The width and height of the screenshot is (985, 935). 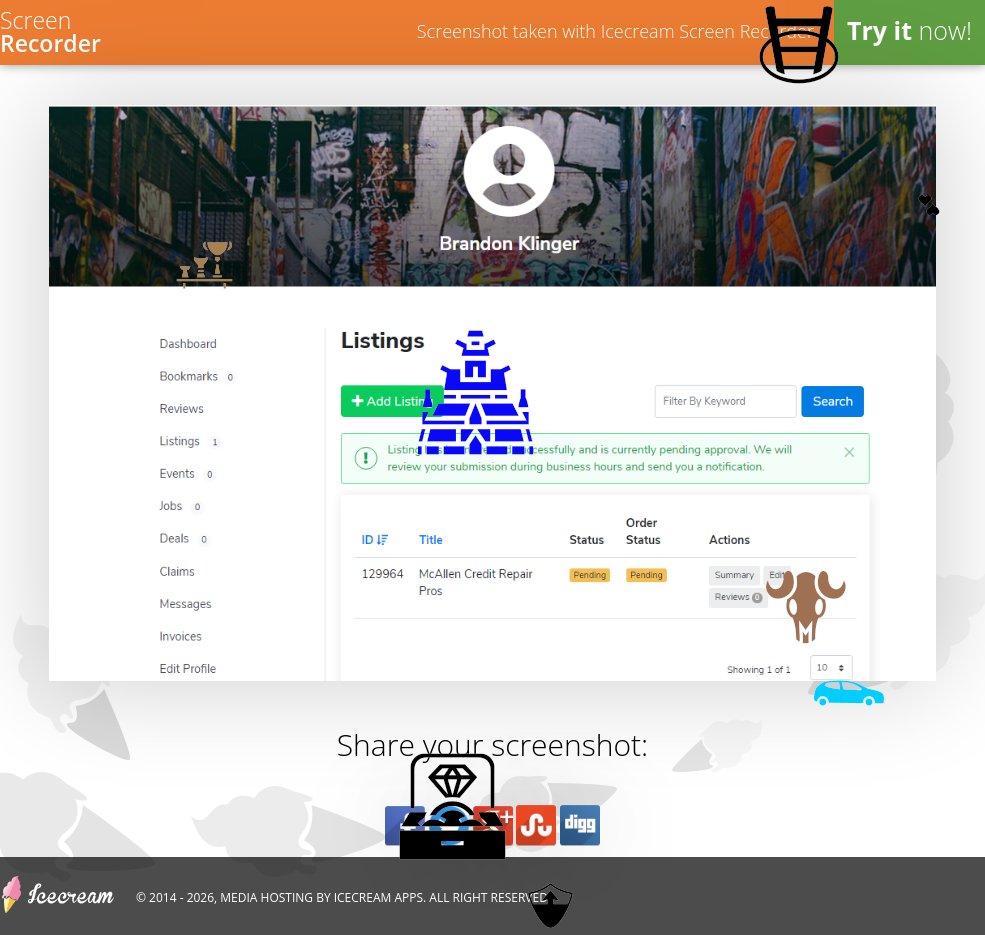 I want to click on access underground level or basement area, so click(x=799, y=44).